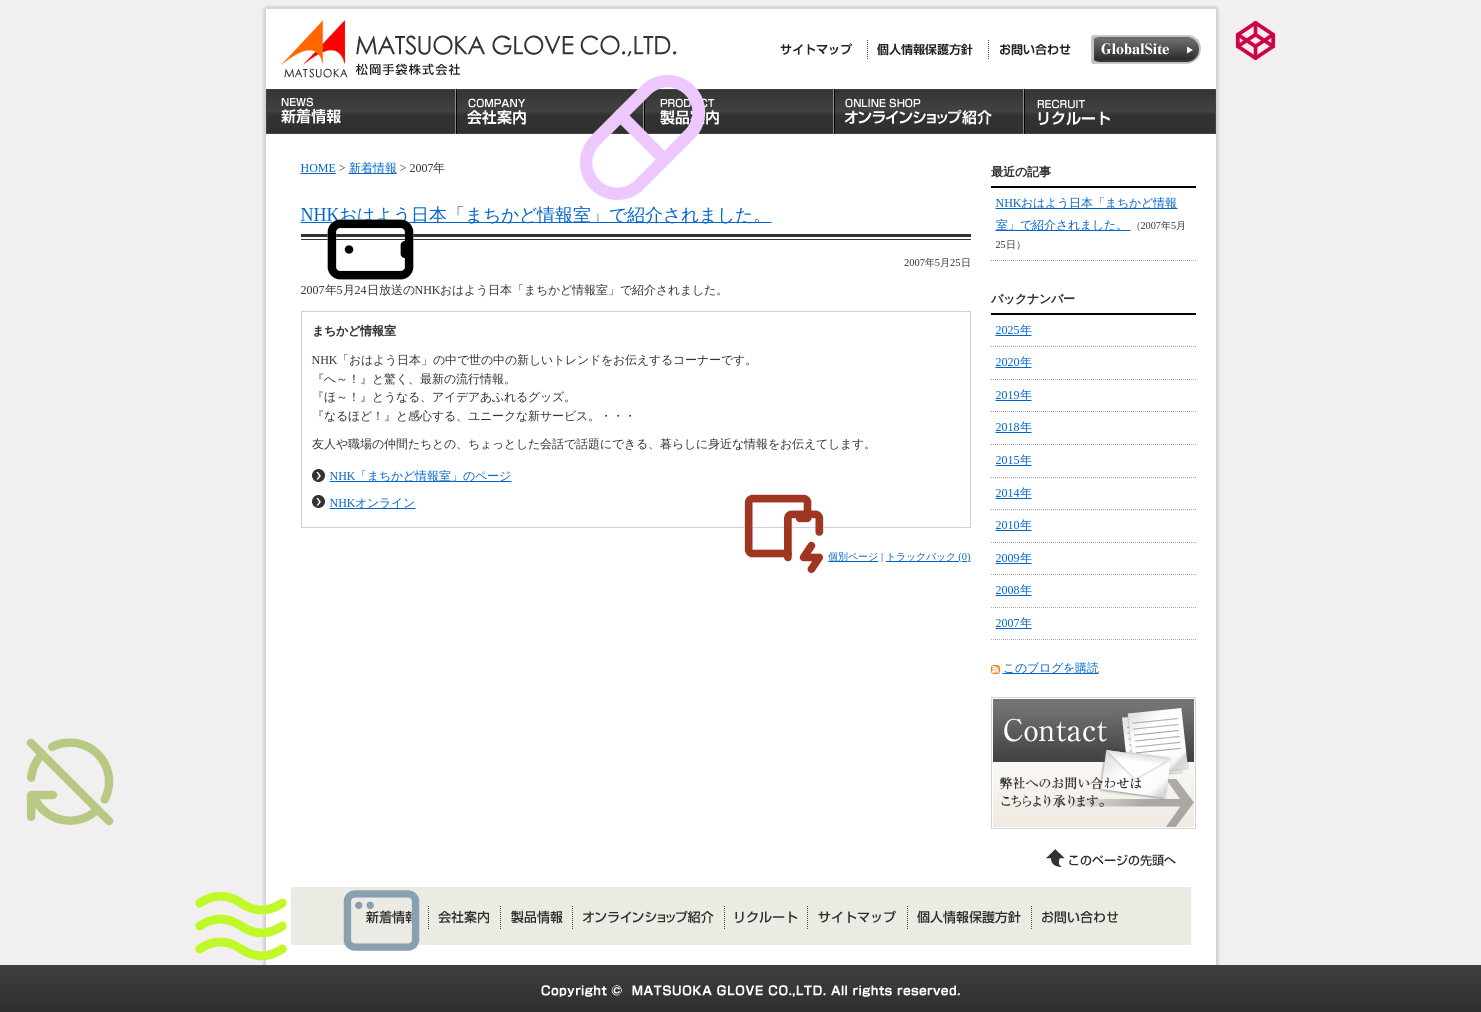 This screenshot has height=1012, width=1481. I want to click on disable browsing history tracking, so click(70, 782).